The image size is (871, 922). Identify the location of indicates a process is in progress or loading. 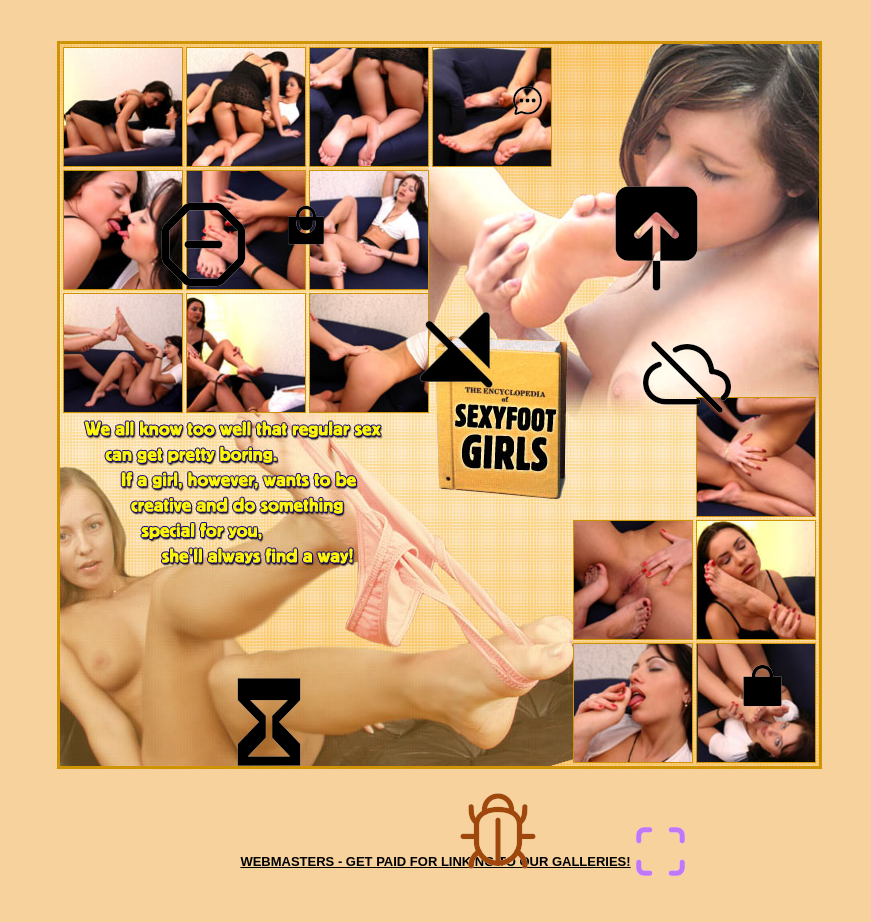
(269, 722).